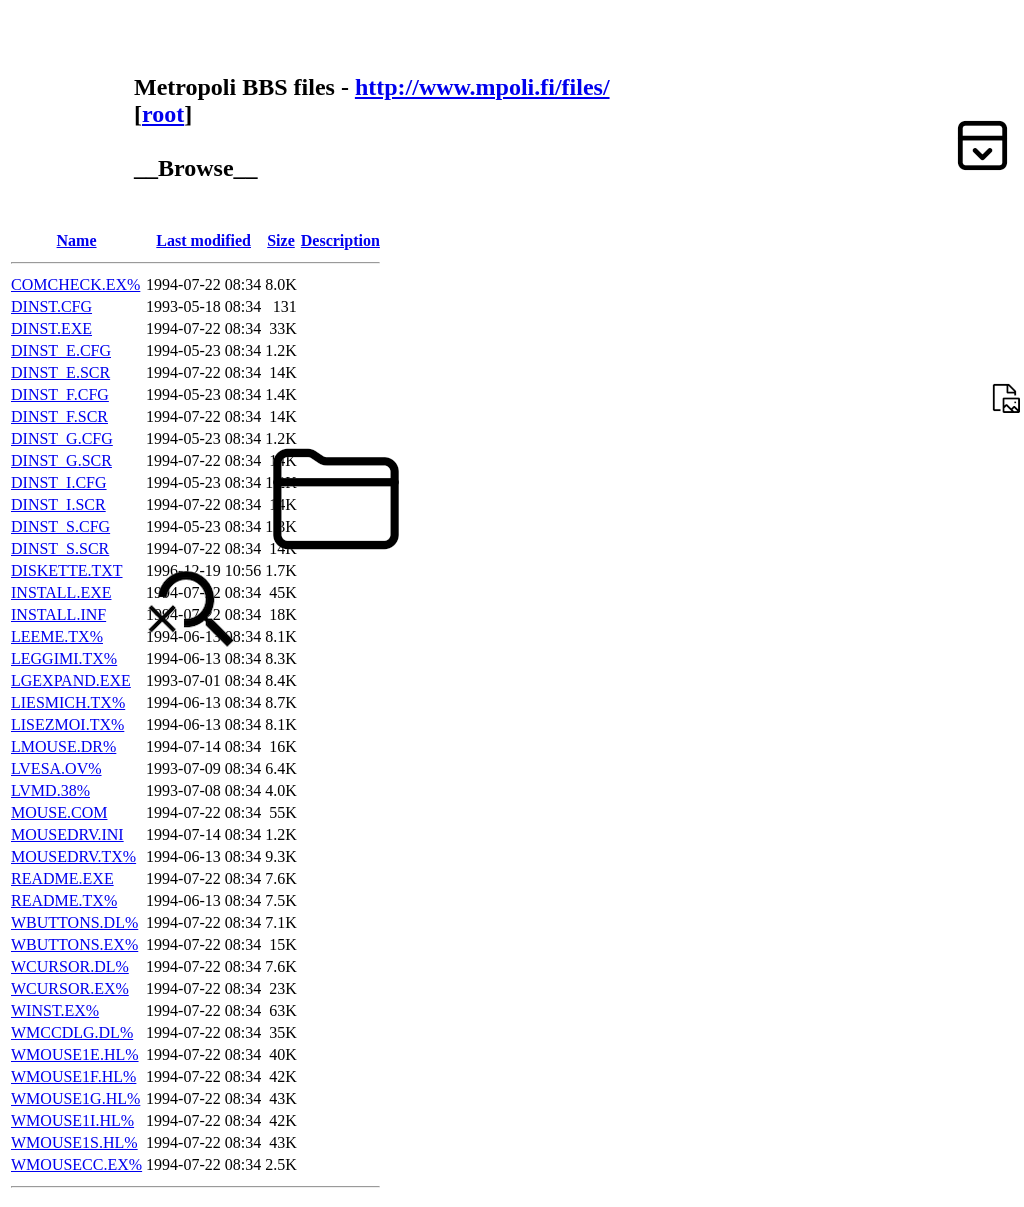  What do you see at coordinates (1004, 397) in the screenshot?
I see `open a media file` at bounding box center [1004, 397].